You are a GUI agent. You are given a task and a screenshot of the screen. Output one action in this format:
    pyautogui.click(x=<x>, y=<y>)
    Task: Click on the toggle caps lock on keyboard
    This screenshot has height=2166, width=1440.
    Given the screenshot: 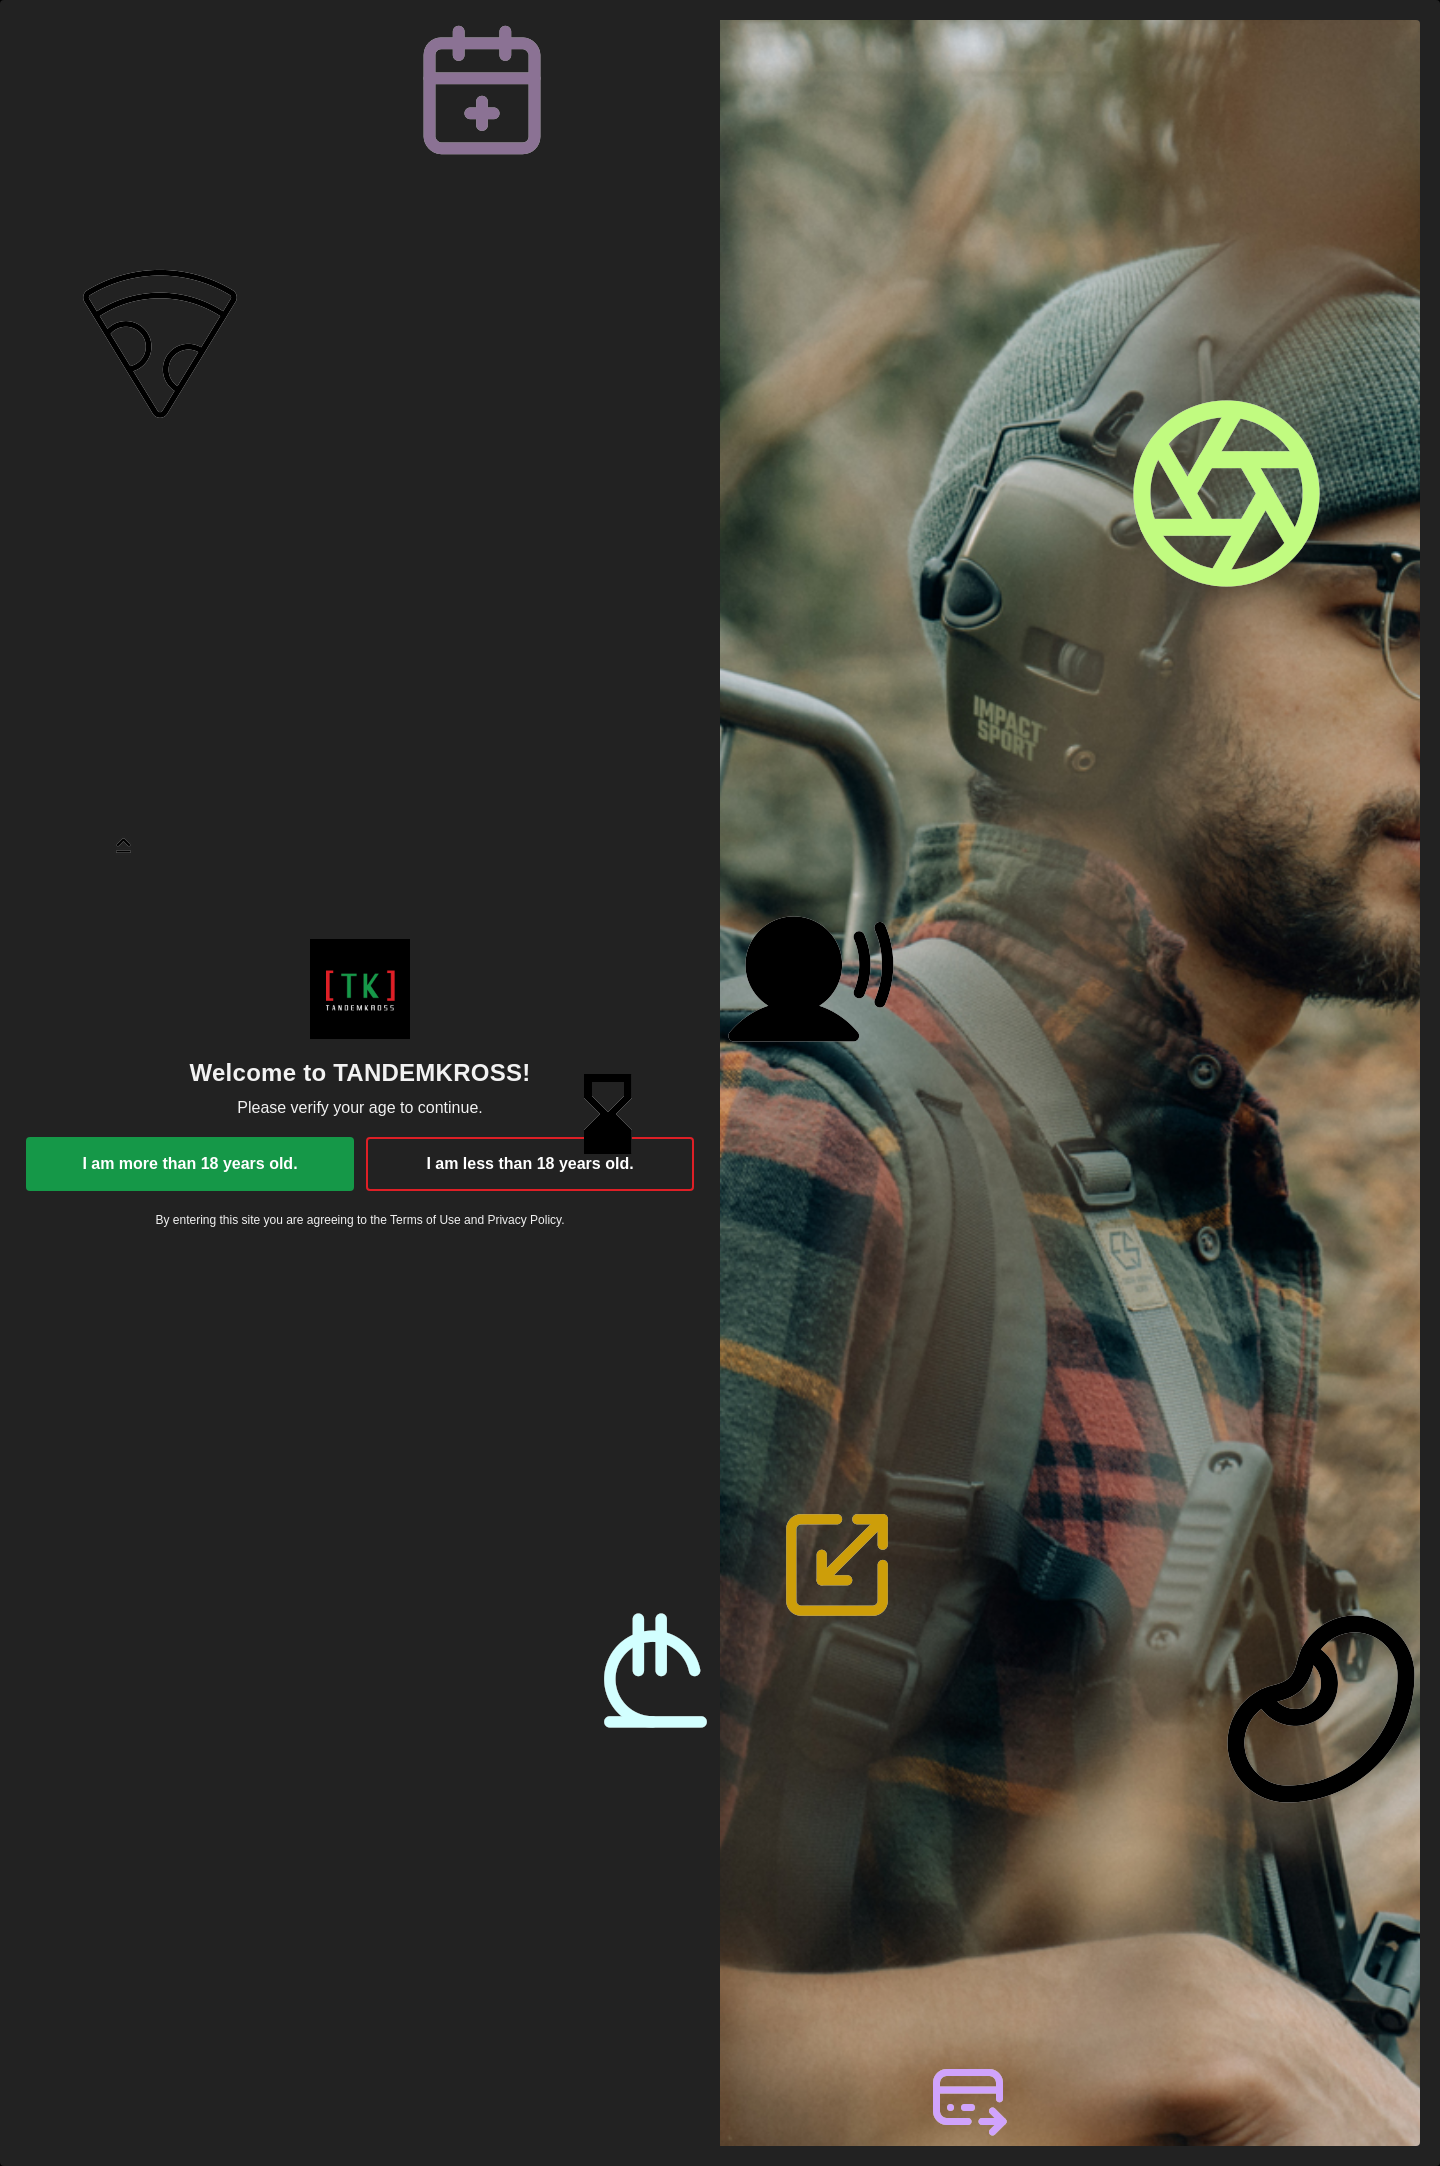 What is the action you would take?
    pyautogui.click(x=123, y=845)
    